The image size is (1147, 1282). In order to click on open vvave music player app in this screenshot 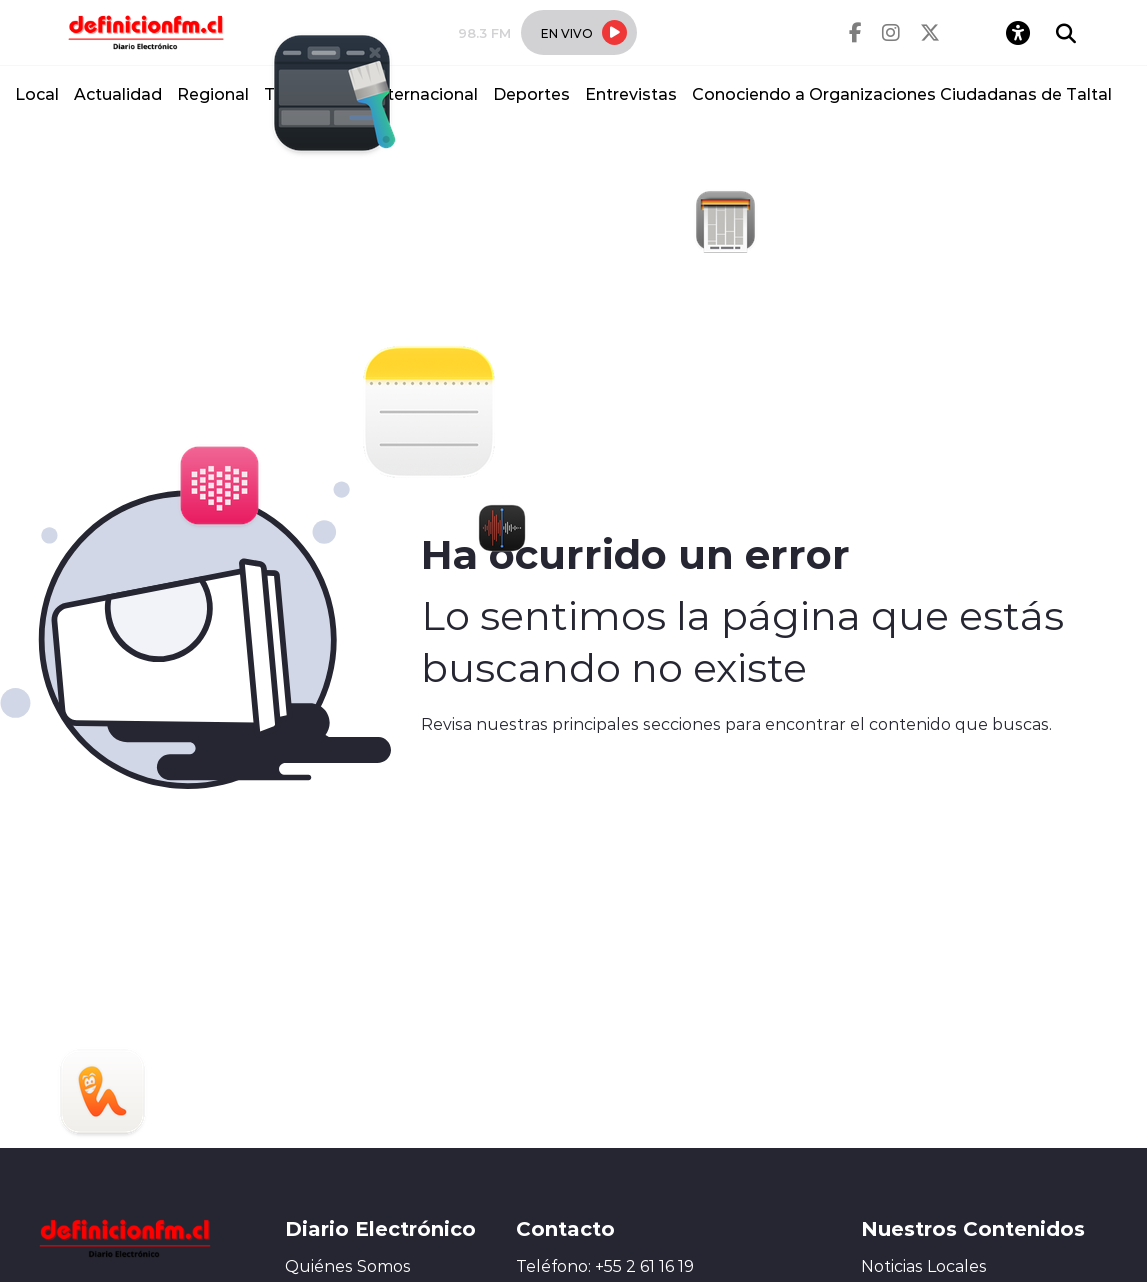, I will do `click(219, 485)`.